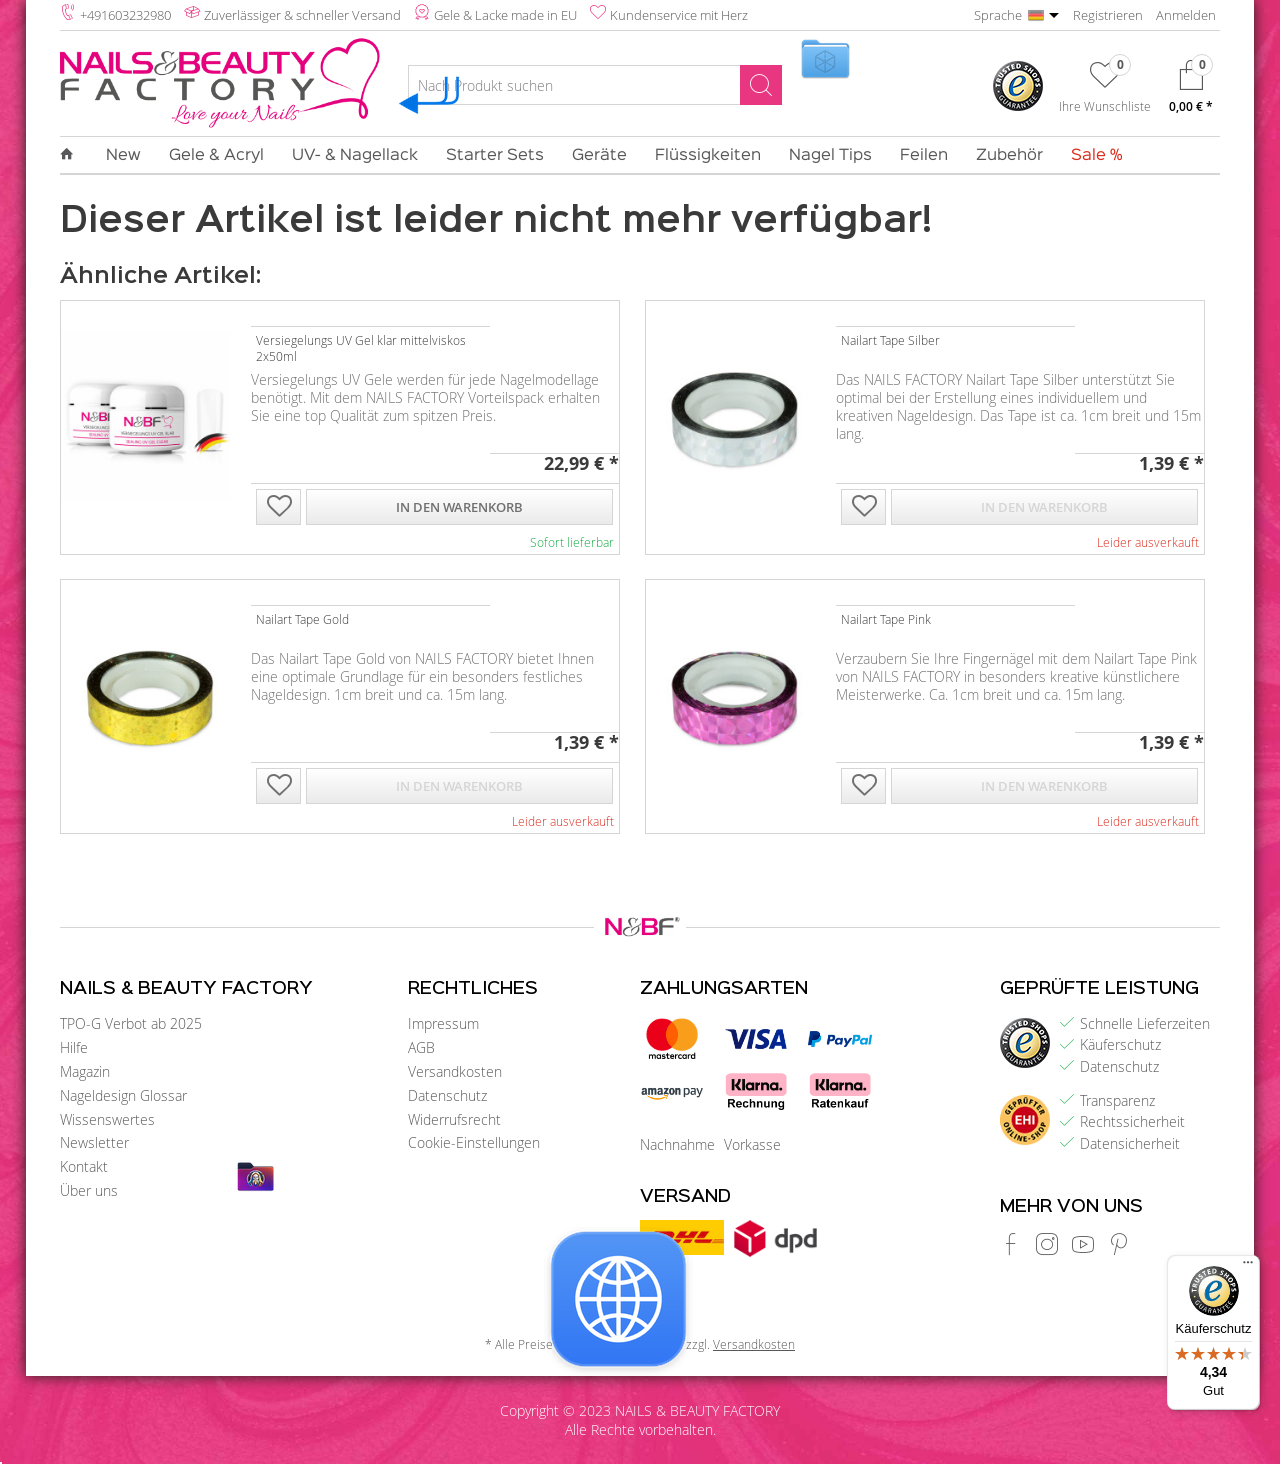 The width and height of the screenshot is (1280, 1464). Describe the element at coordinates (618, 1301) in the screenshot. I see `access language and region settings` at that location.